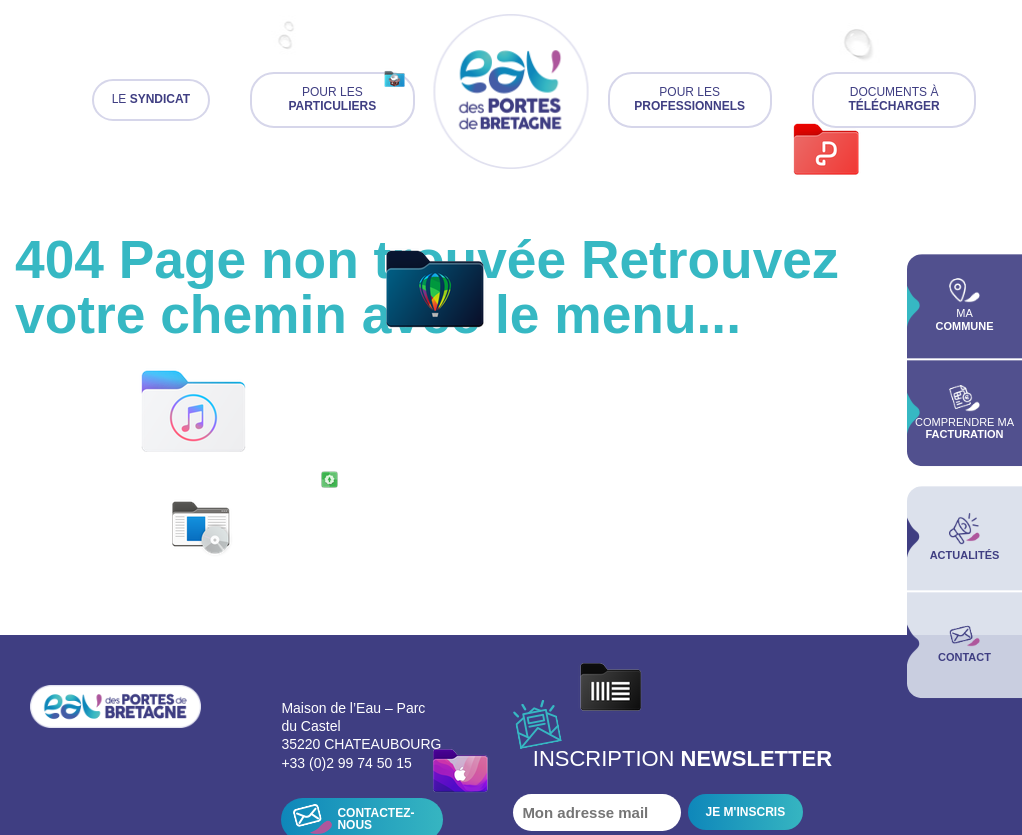 The image size is (1022, 835). I want to click on folder containing portableapps packages, so click(394, 79).